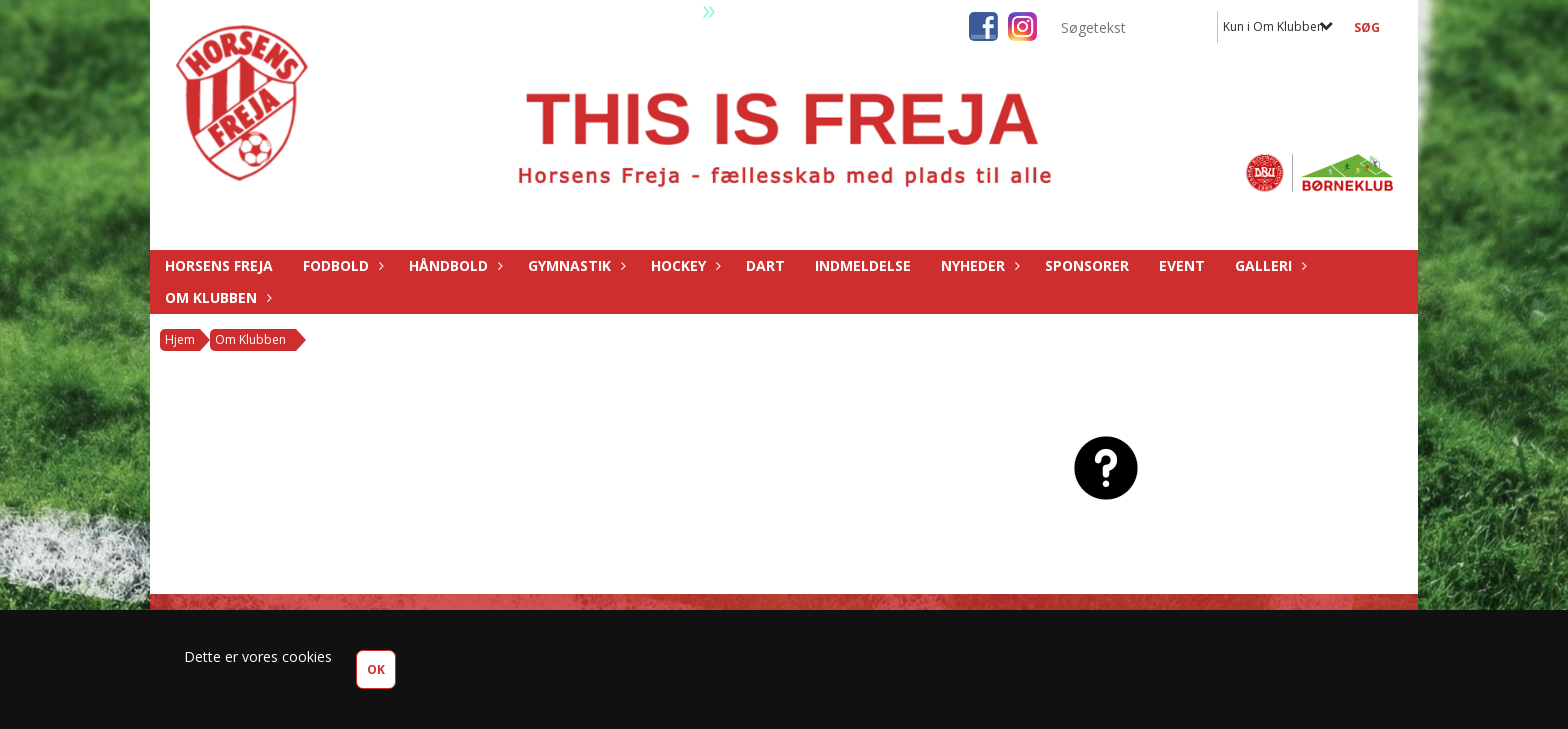 This screenshot has width=1568, height=729. What do you see at coordinates (709, 12) in the screenshot?
I see `skip forward or advance quickly` at bounding box center [709, 12].